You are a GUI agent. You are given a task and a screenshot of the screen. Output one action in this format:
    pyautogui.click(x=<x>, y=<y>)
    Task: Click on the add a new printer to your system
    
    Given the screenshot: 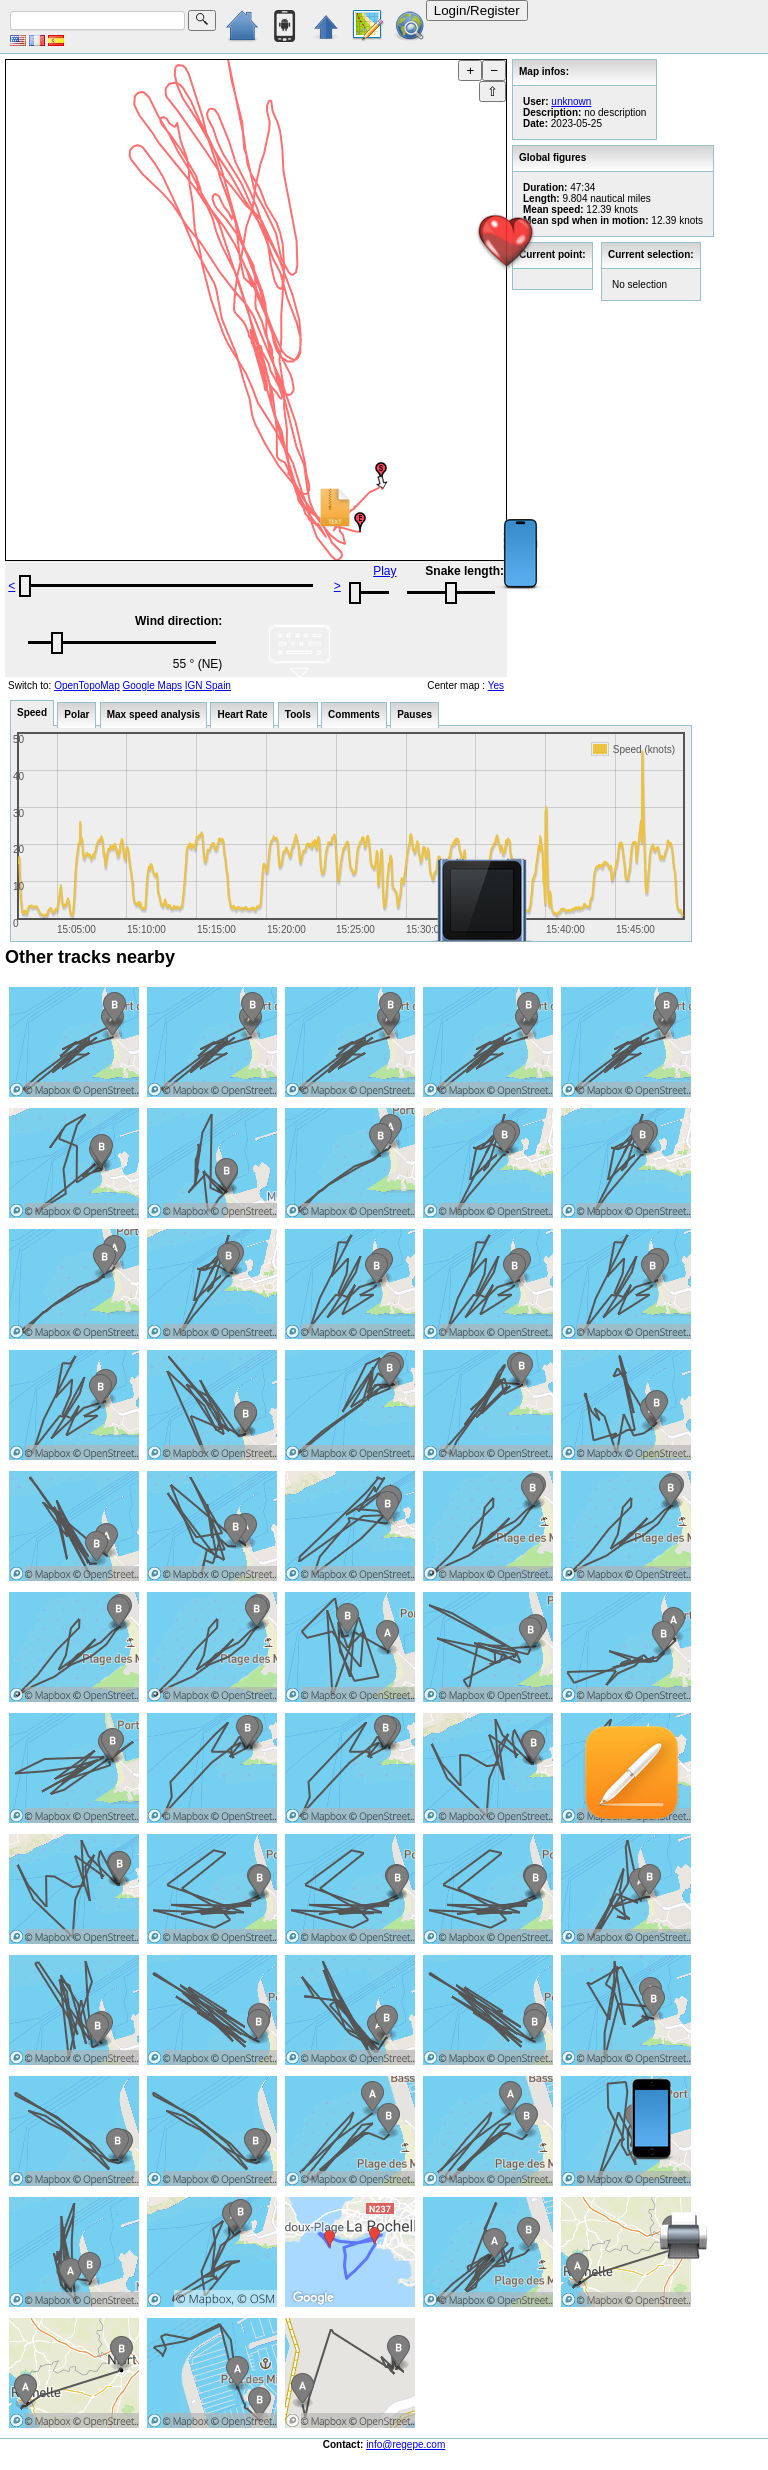 What is the action you would take?
    pyautogui.click(x=683, y=2235)
    